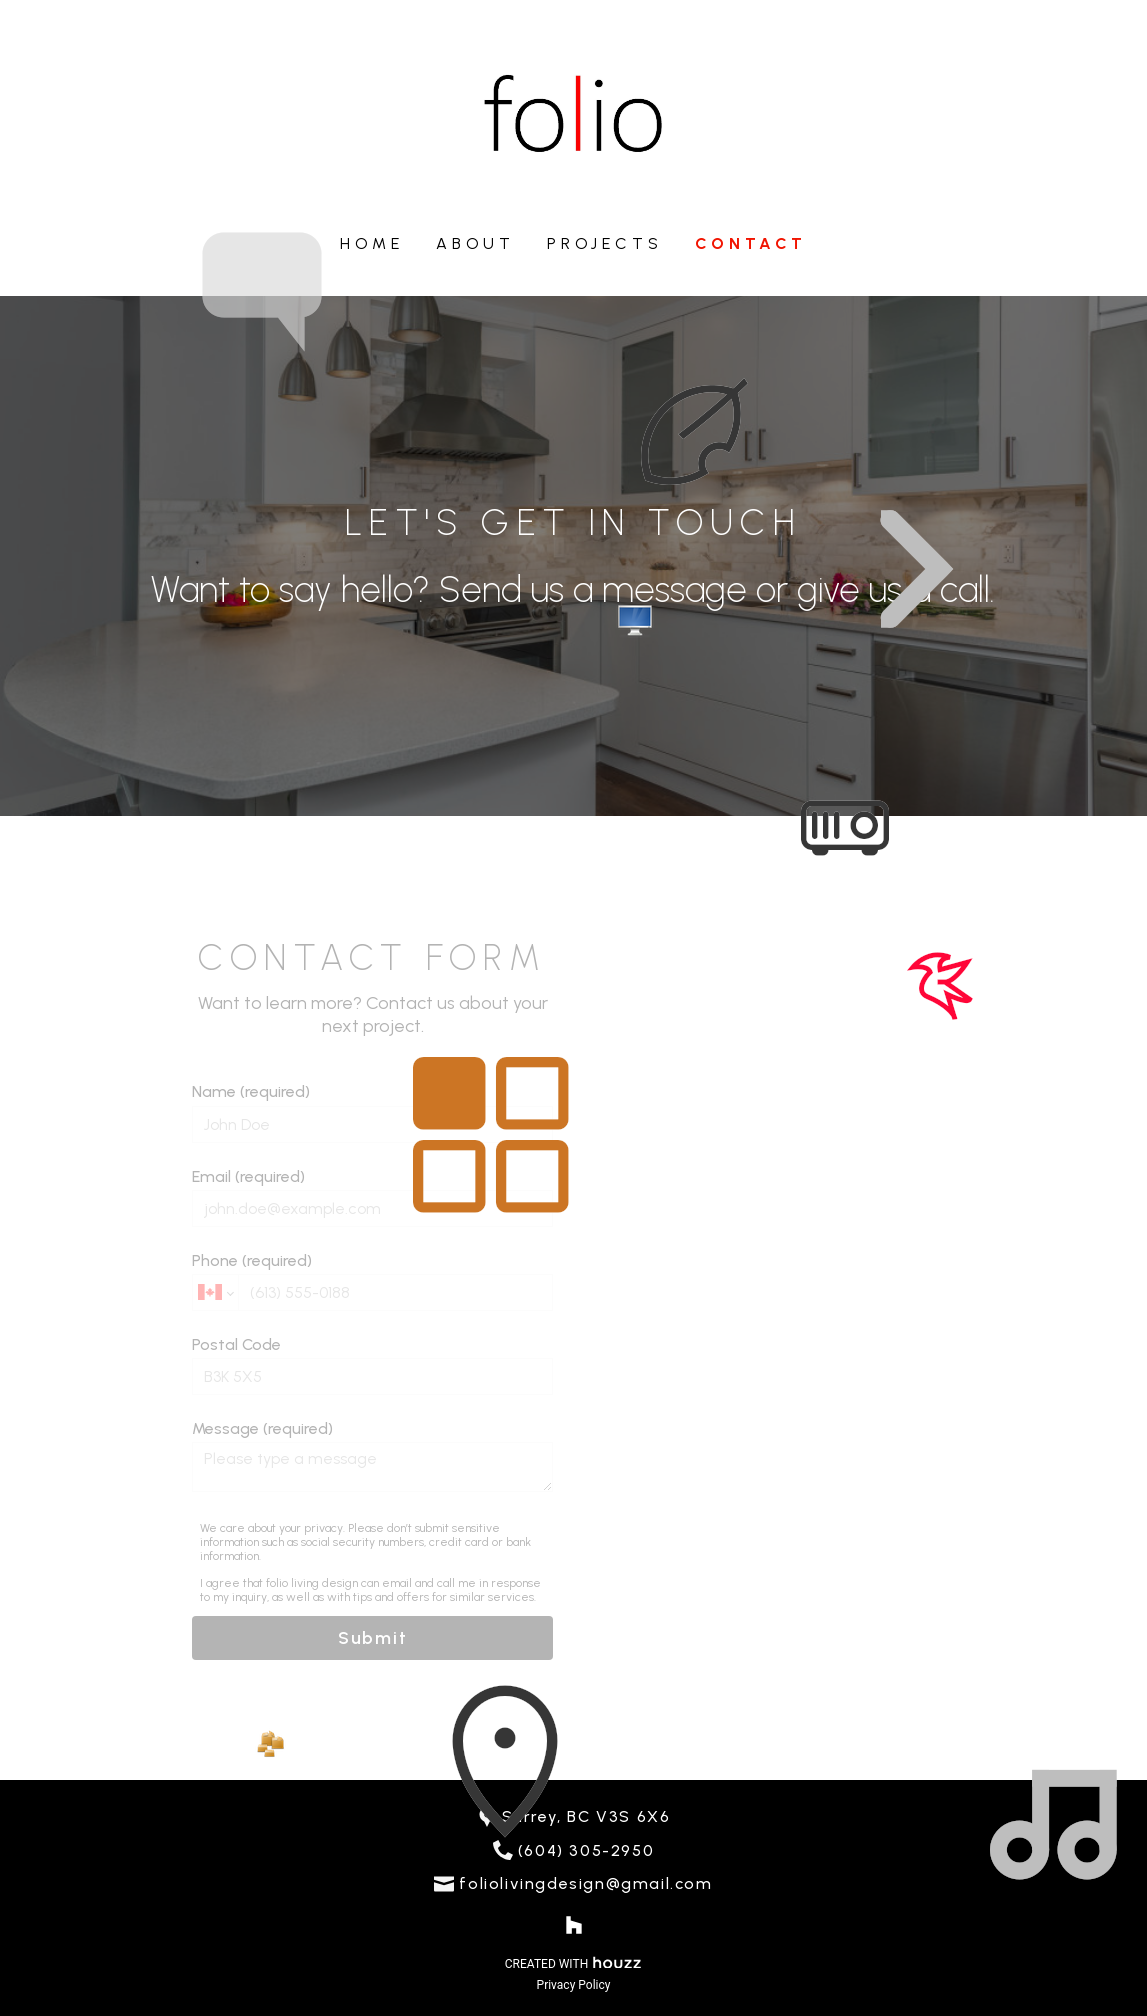  I want to click on indicates user is idle or away, so click(262, 292).